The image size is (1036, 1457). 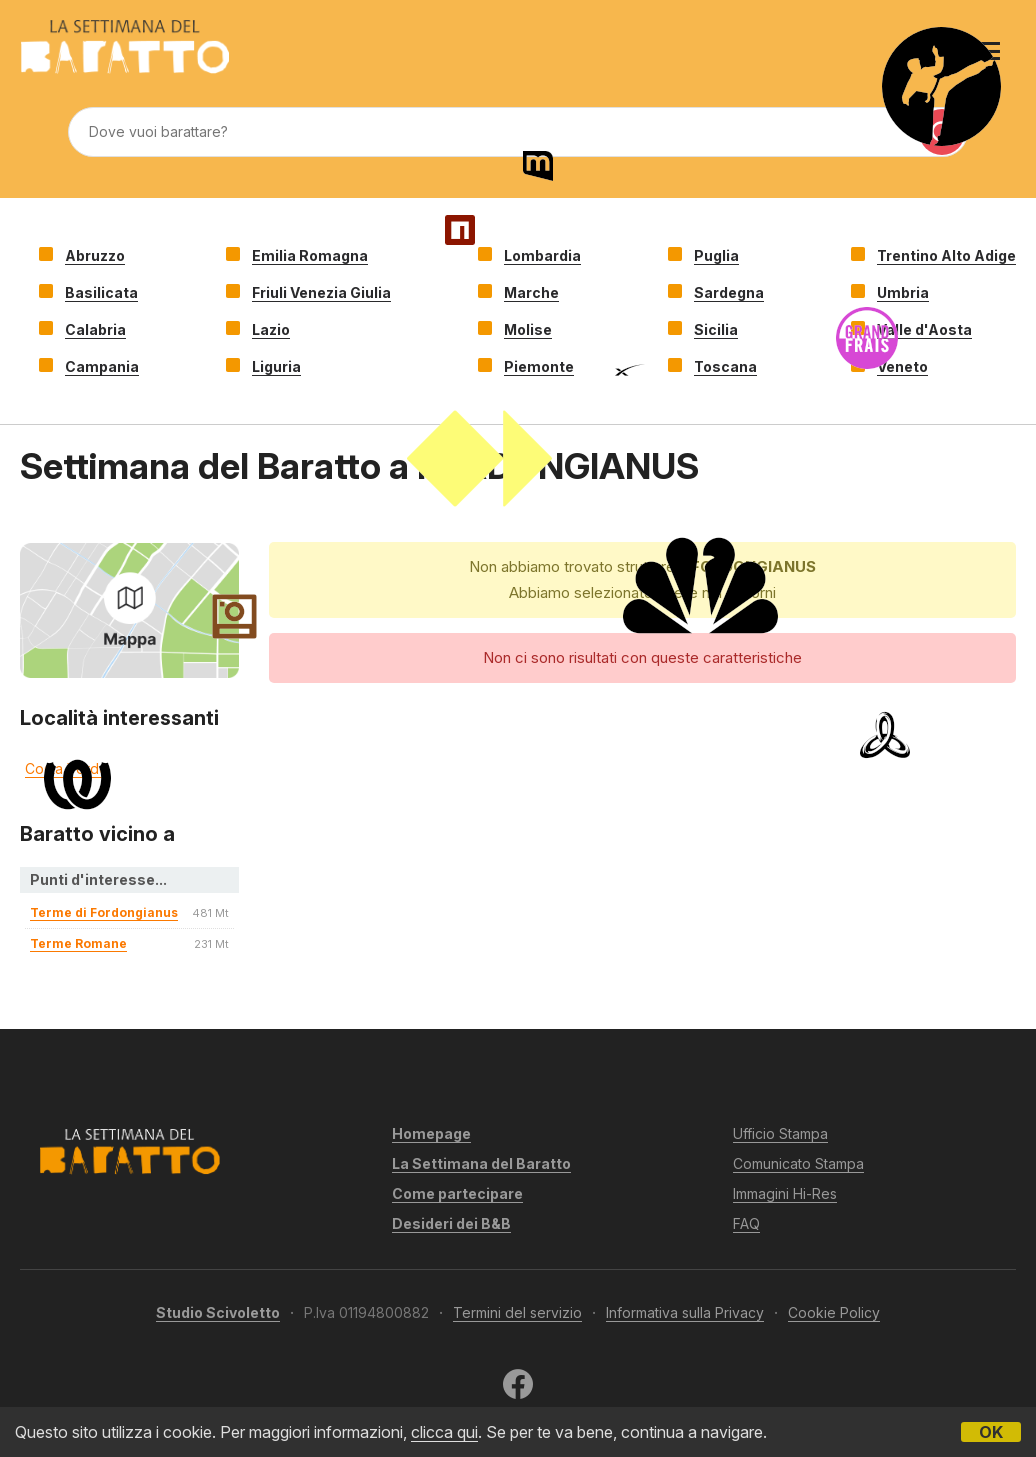 I want to click on NBC network branding or logo, so click(x=700, y=585).